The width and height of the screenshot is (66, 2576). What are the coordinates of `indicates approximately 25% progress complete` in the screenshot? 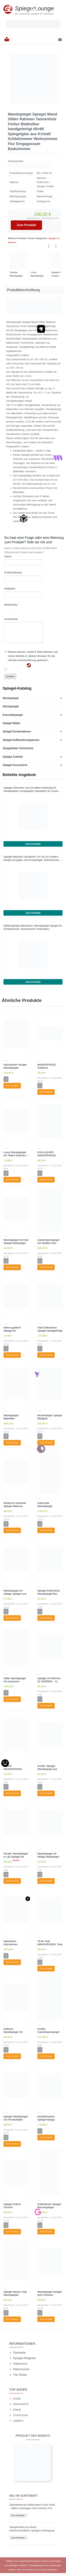 It's located at (41, 1449).